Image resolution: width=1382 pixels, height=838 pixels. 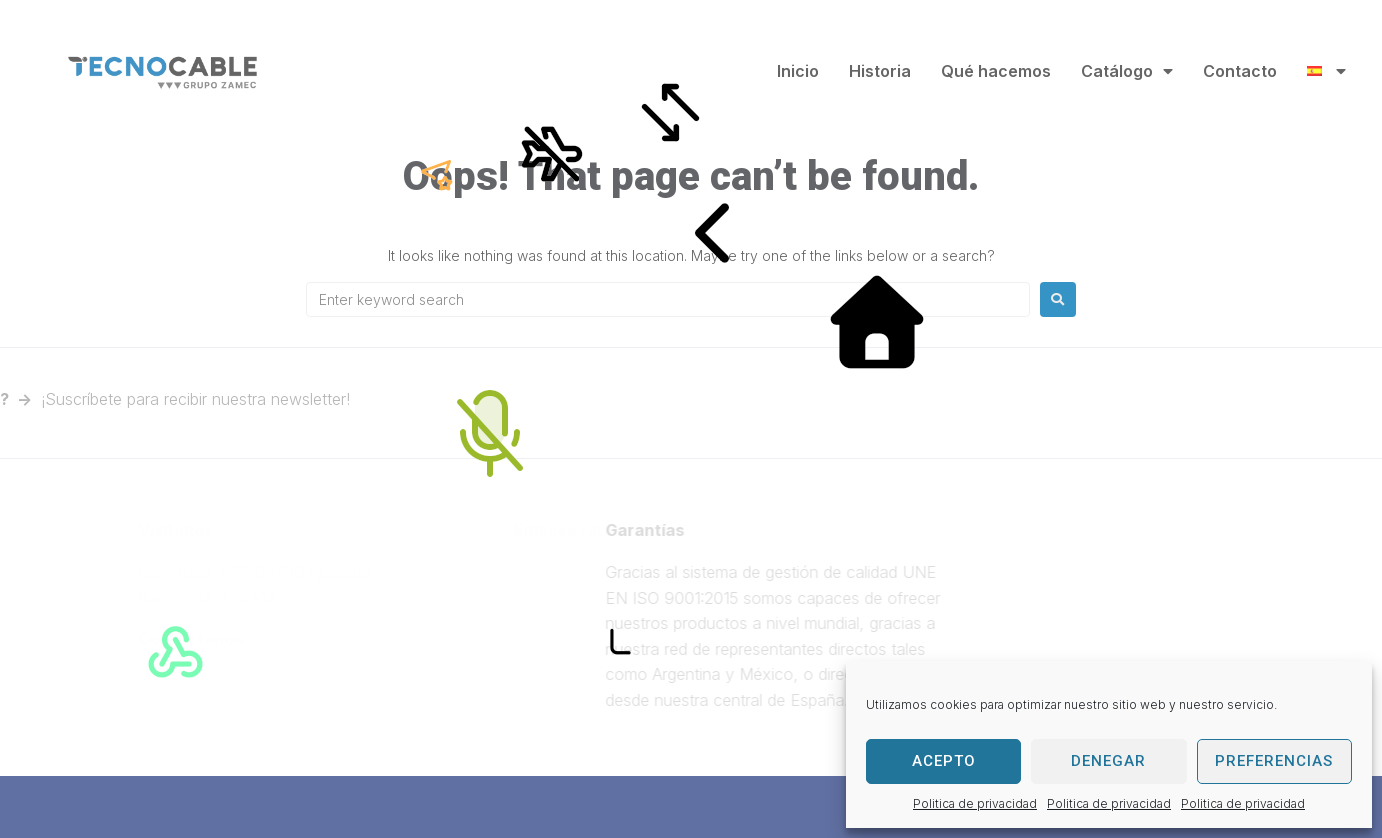 I want to click on navigate to home screen, so click(x=877, y=322).